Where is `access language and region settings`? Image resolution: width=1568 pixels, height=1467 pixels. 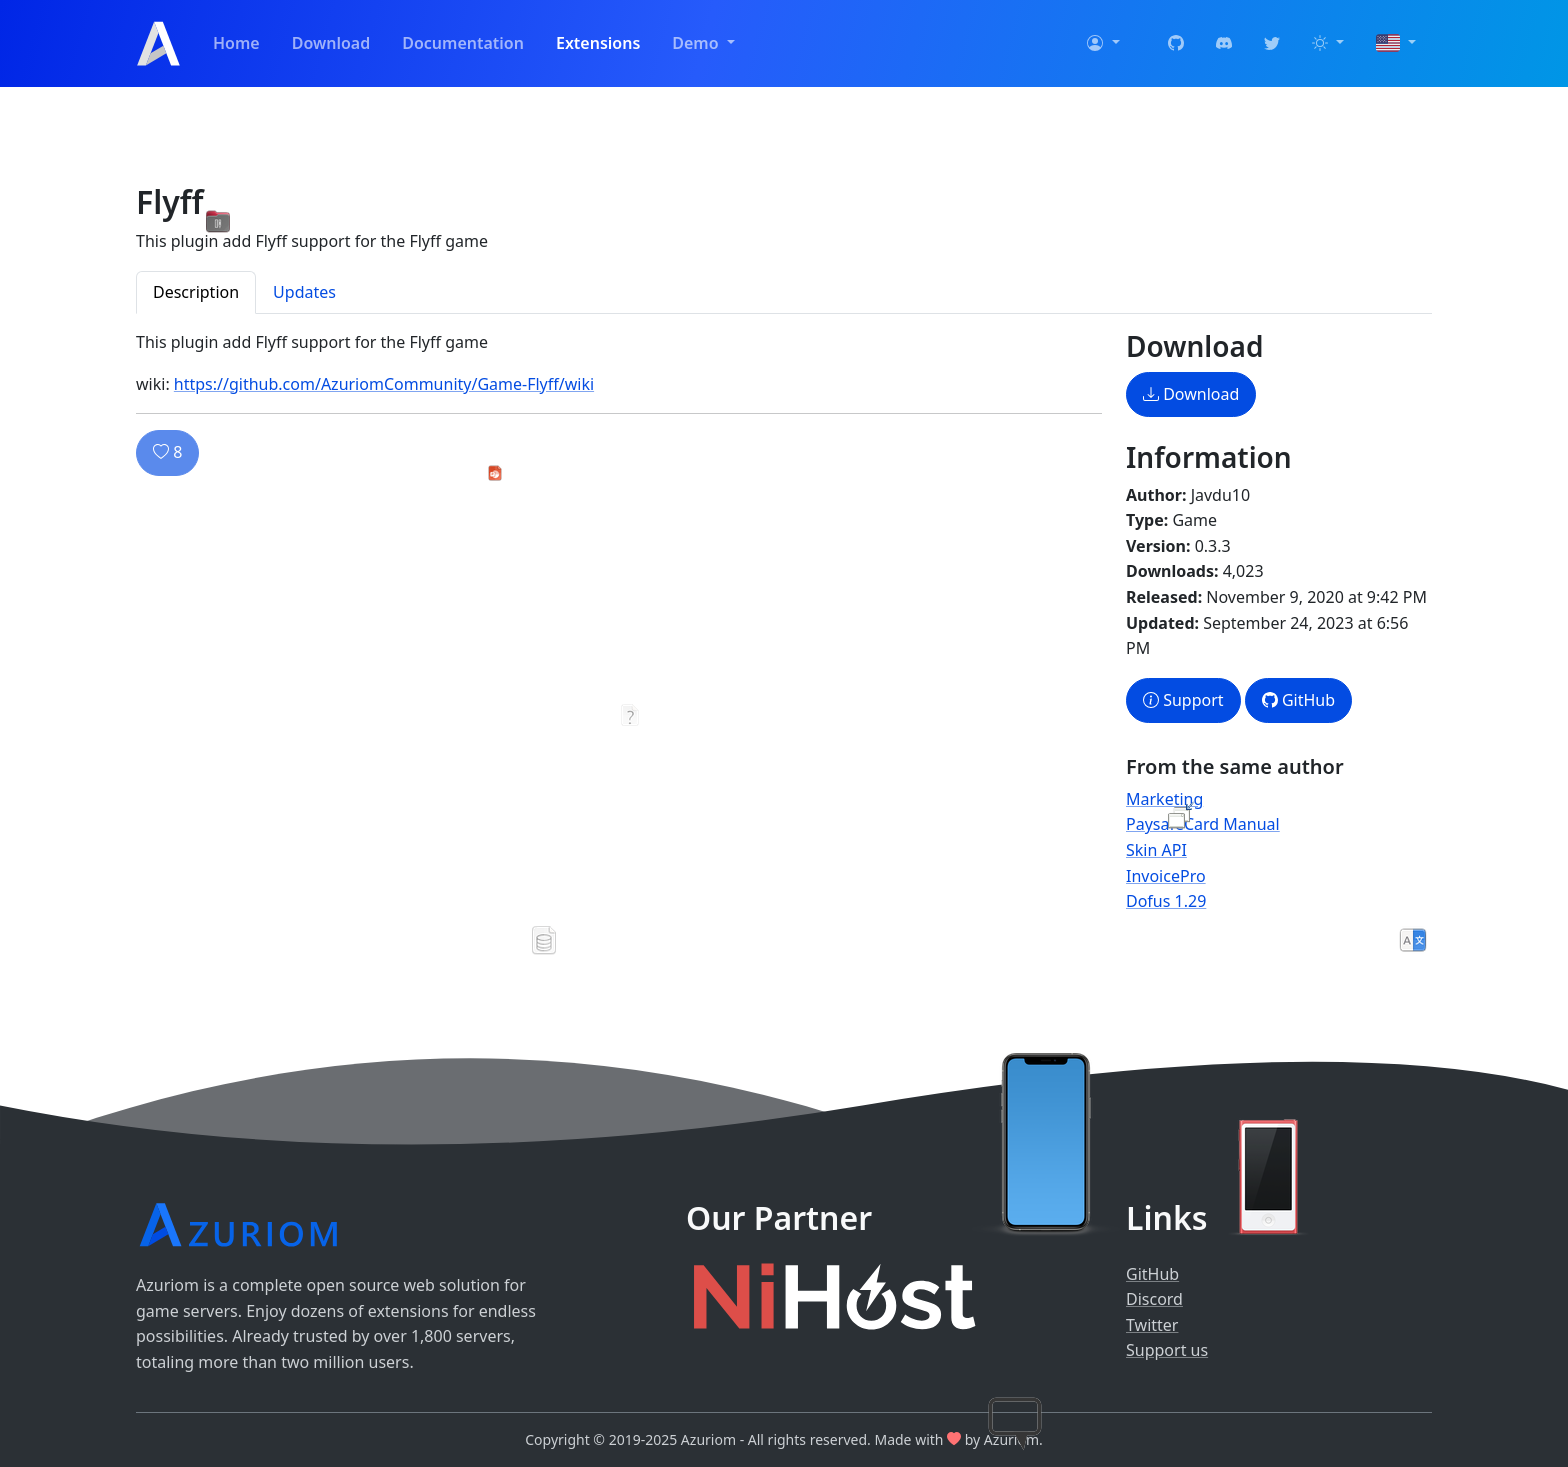
access language and region settings is located at coordinates (1413, 940).